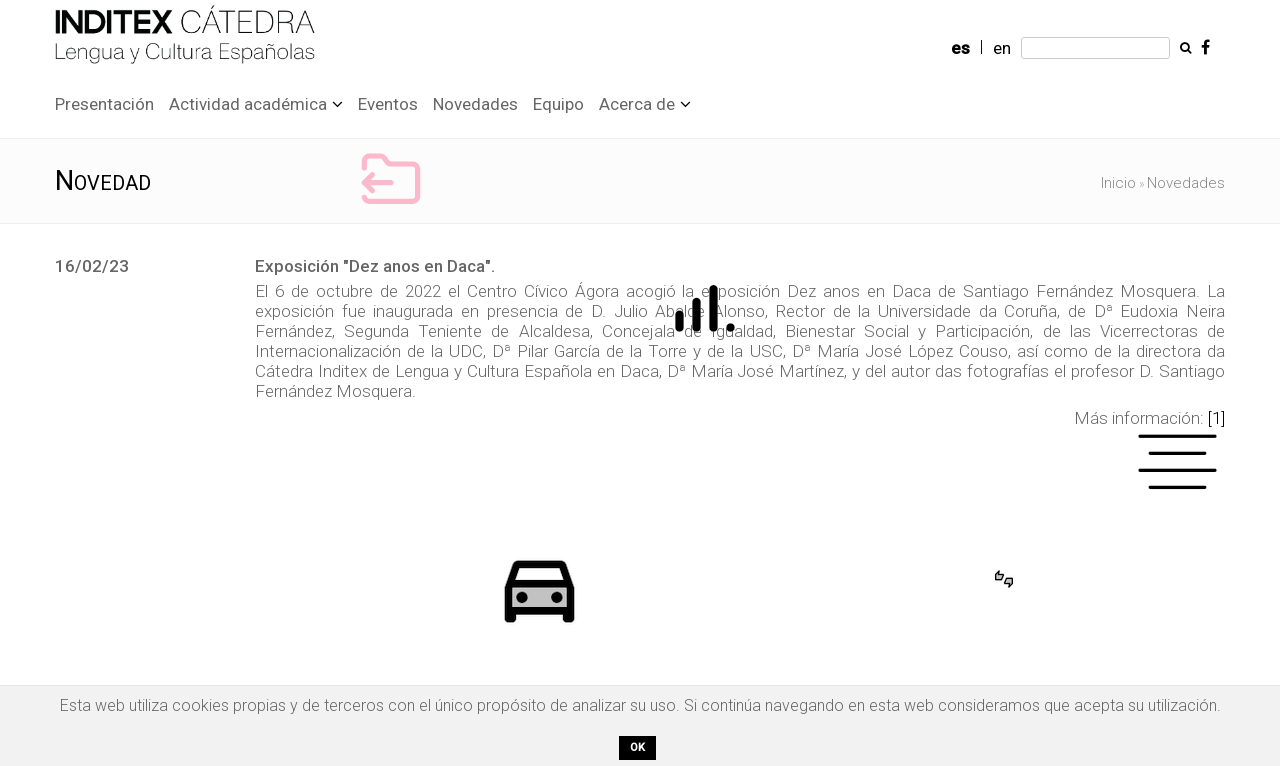  Describe the element at coordinates (705, 302) in the screenshot. I see `indicates strong signal strength` at that location.